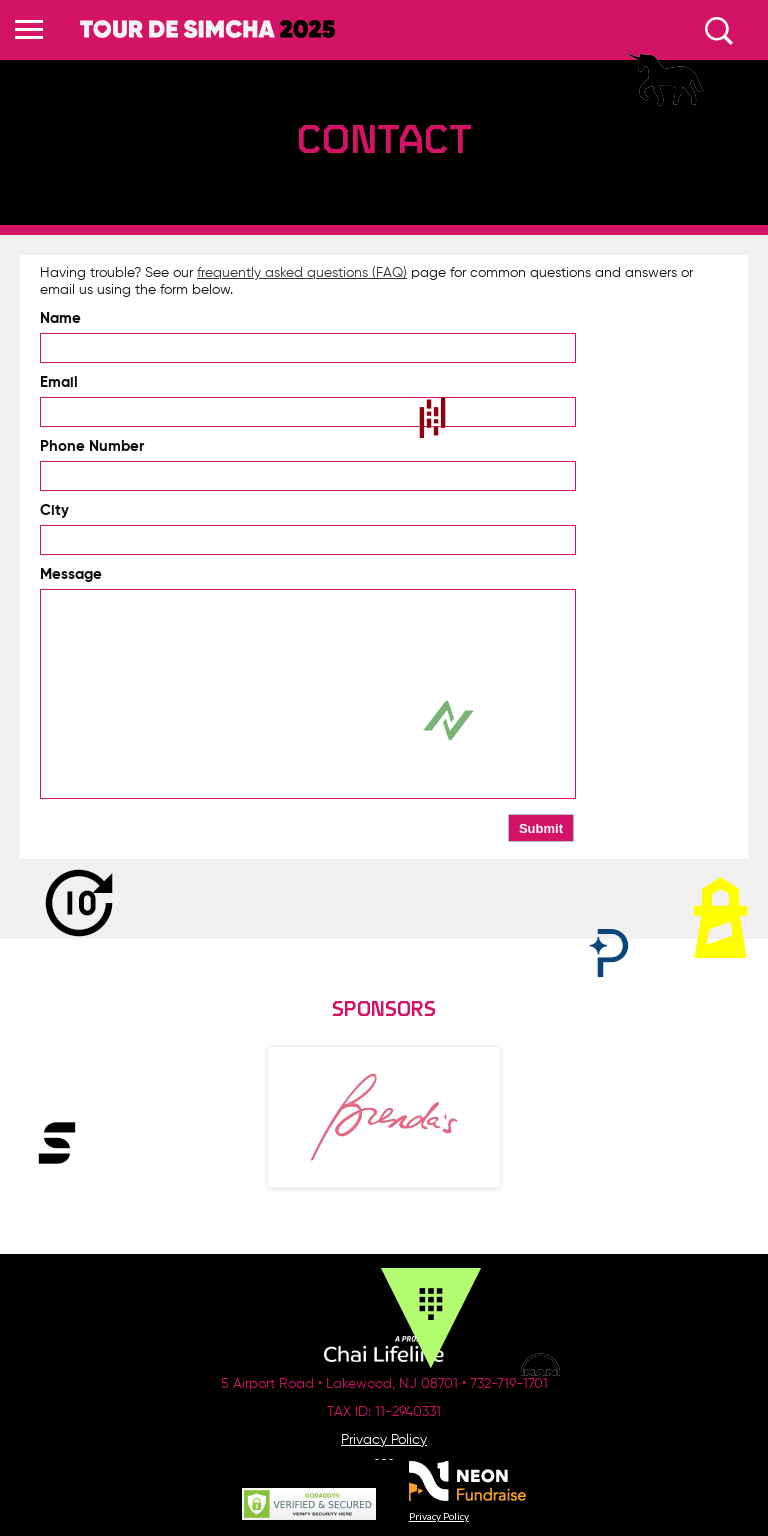 The image size is (768, 1536). I want to click on norco brand logo, so click(448, 720).